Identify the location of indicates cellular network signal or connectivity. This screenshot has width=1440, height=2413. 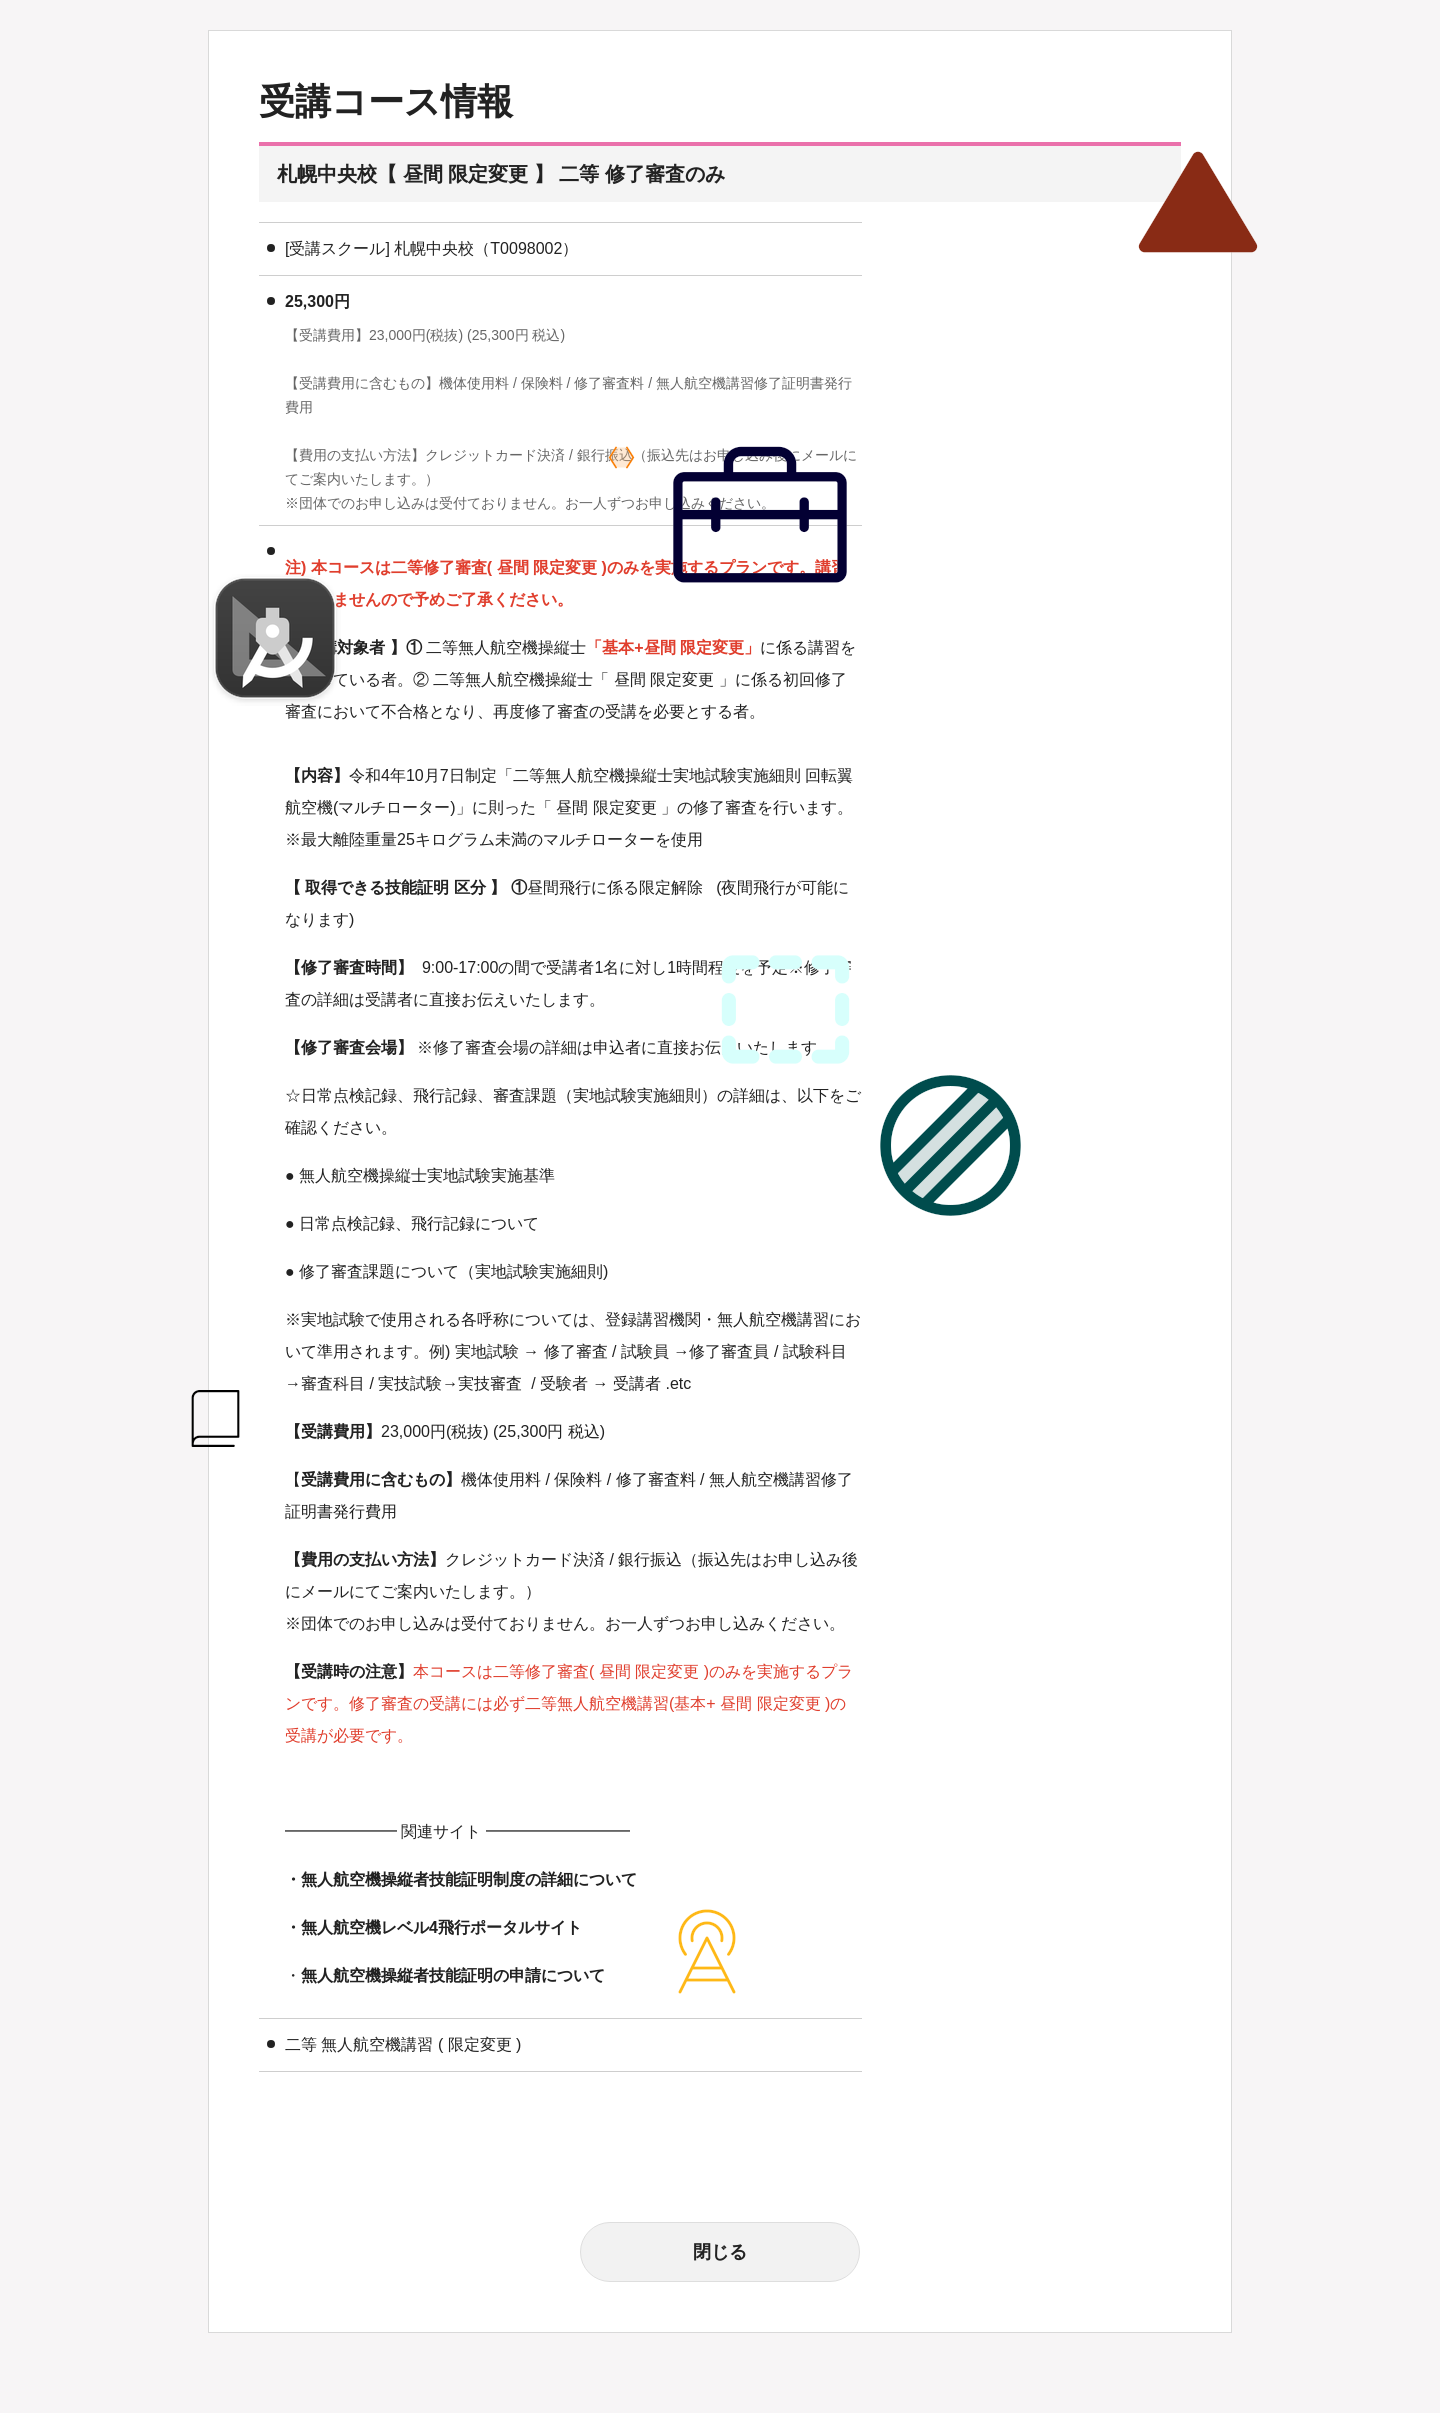
(707, 1953).